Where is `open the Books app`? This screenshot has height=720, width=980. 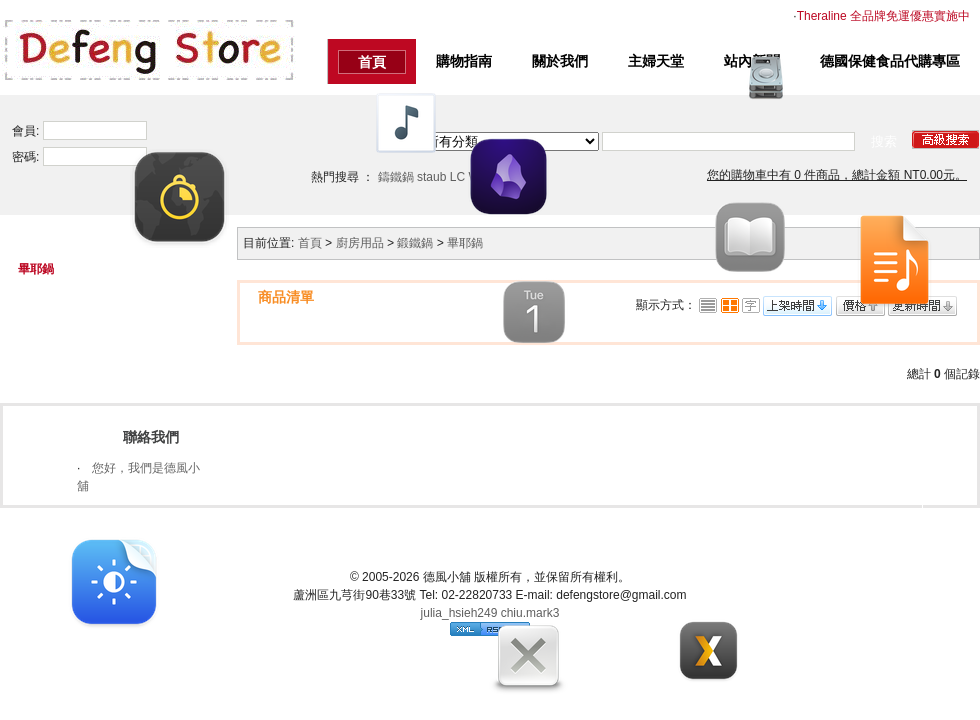 open the Books app is located at coordinates (750, 237).